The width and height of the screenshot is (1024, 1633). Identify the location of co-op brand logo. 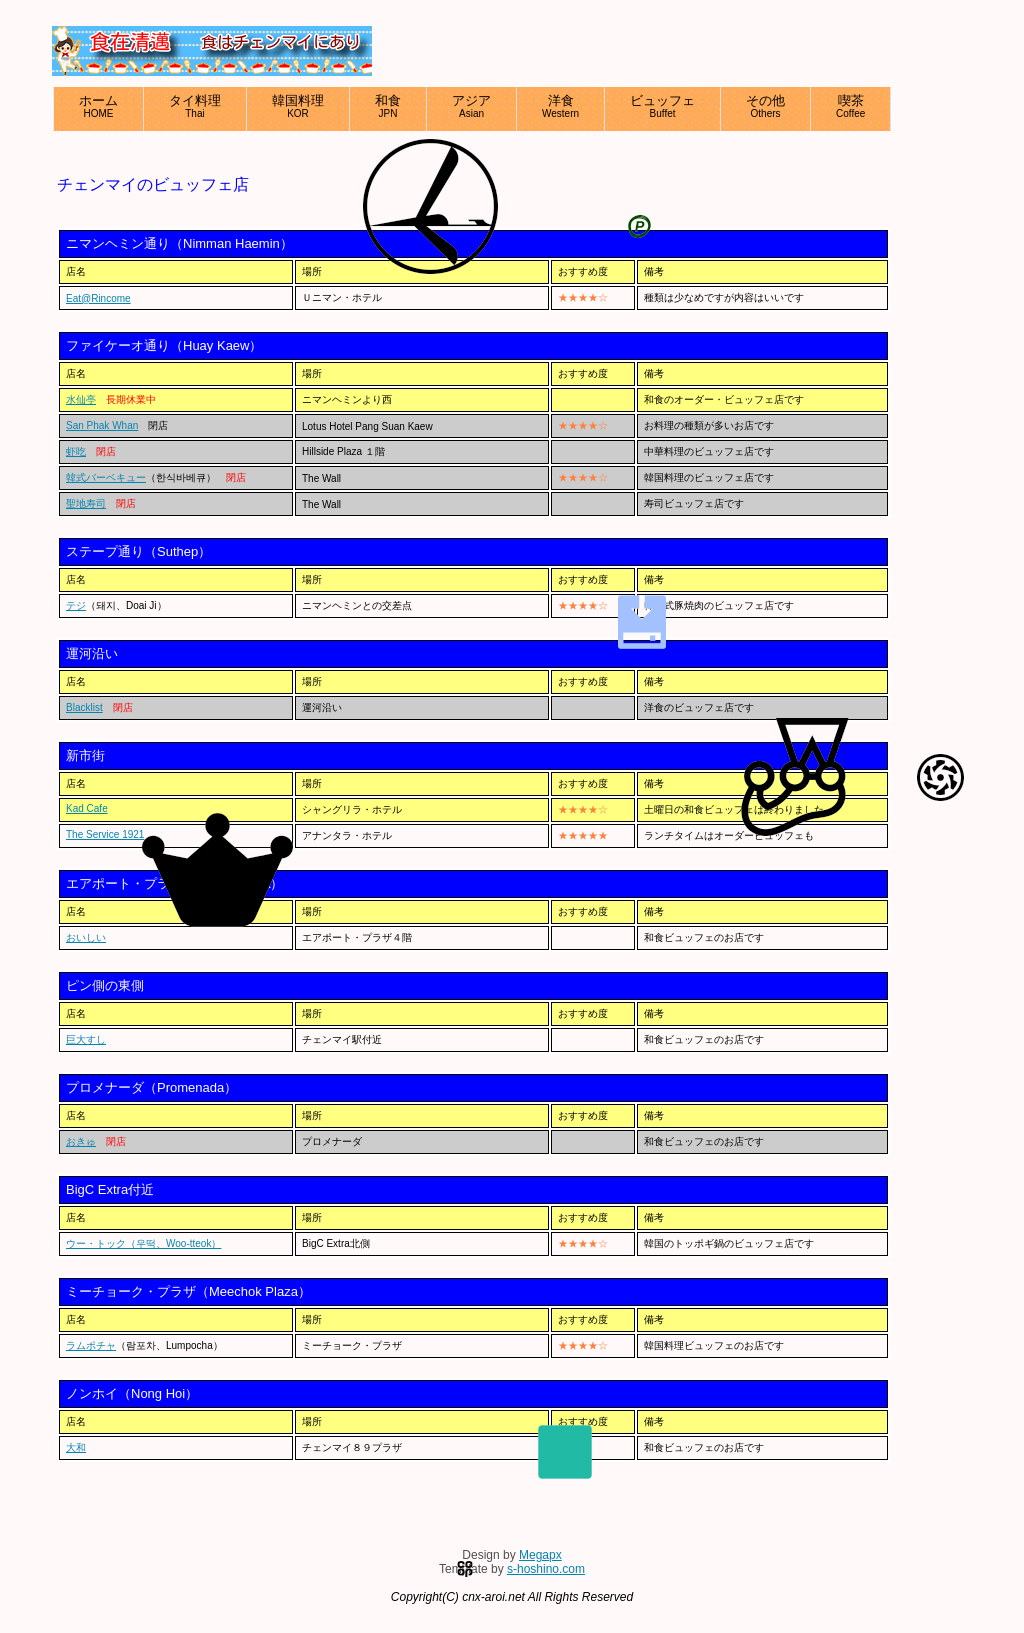
(465, 1569).